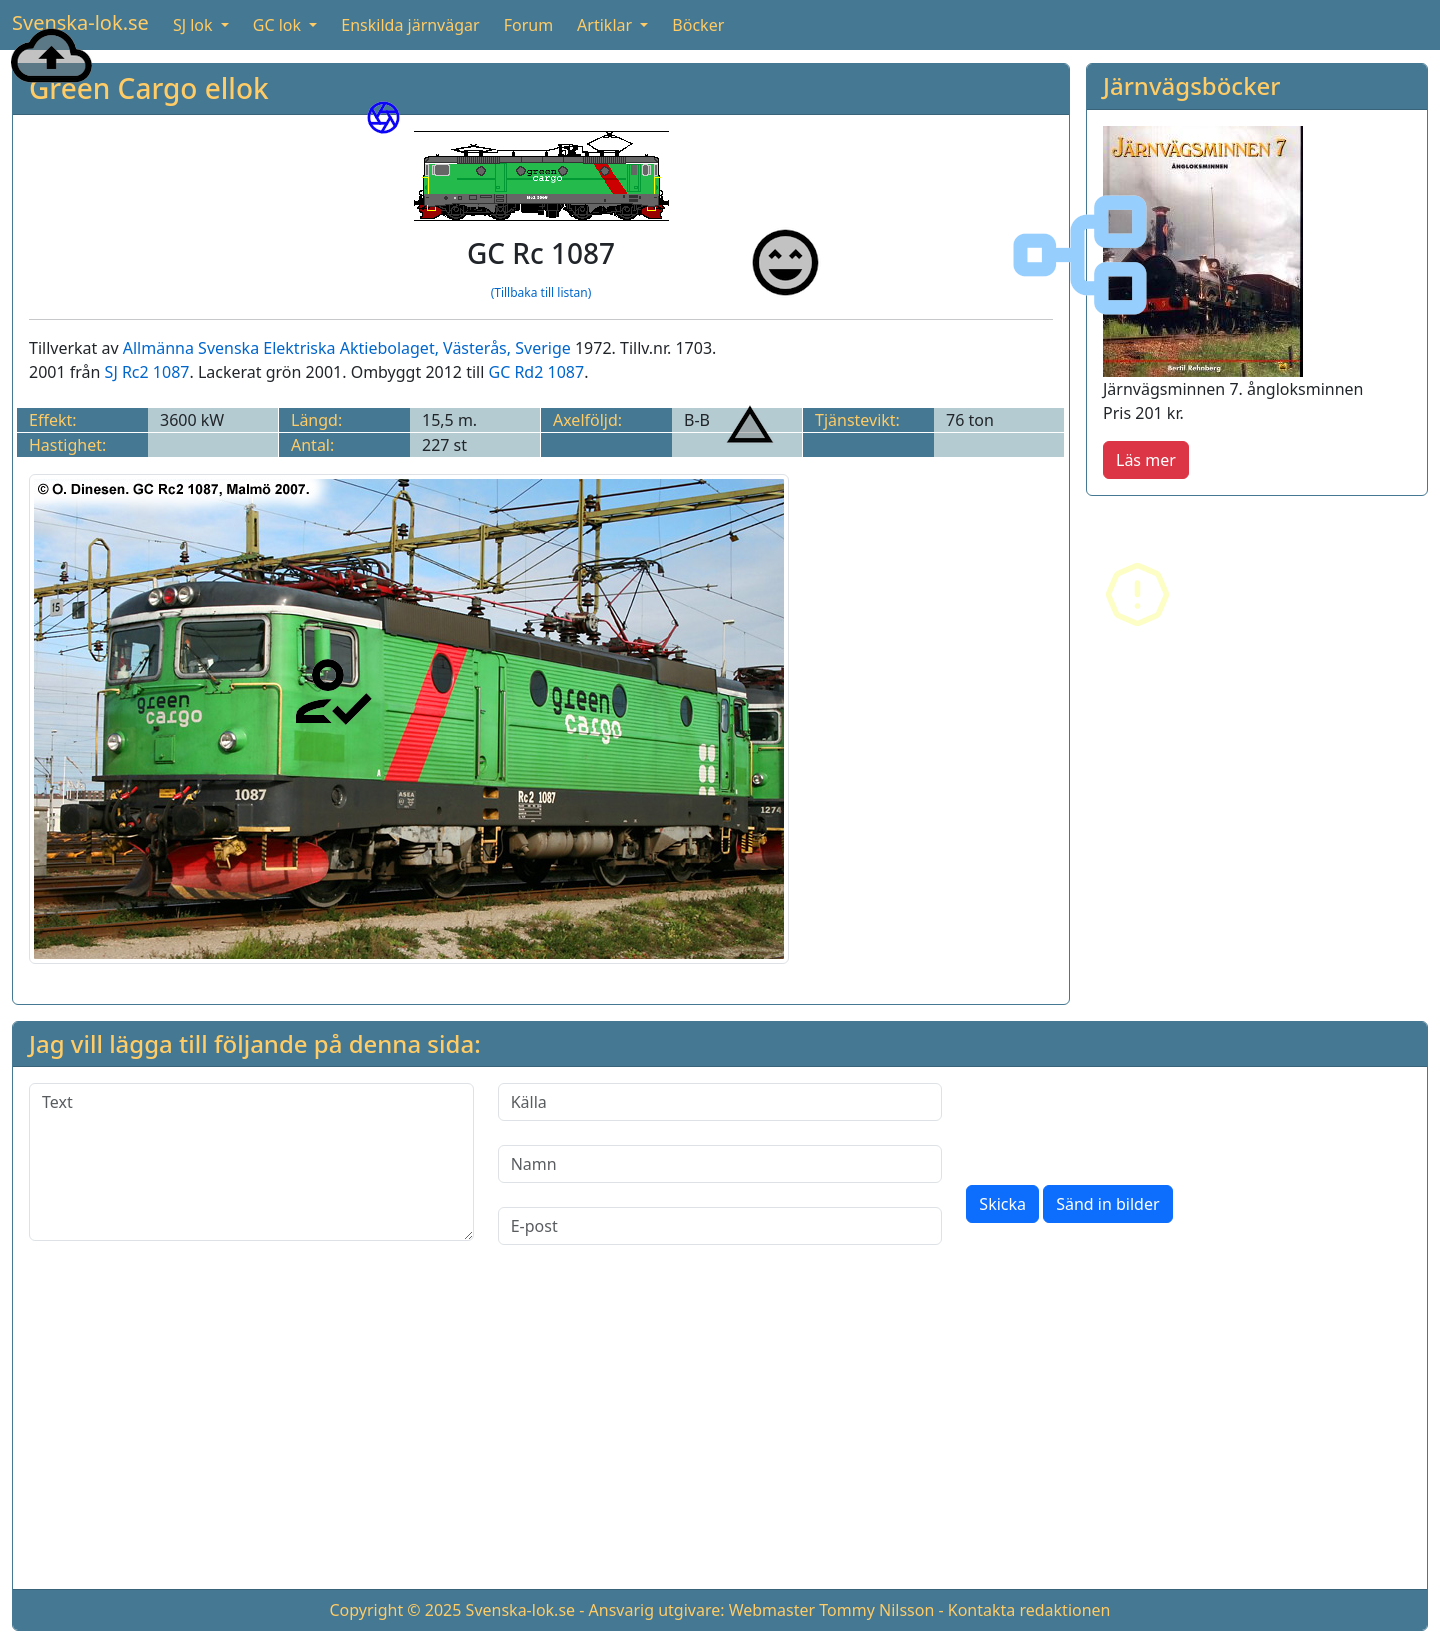 The height and width of the screenshot is (1647, 1440). I want to click on adjust camera aperture settings, so click(383, 117).